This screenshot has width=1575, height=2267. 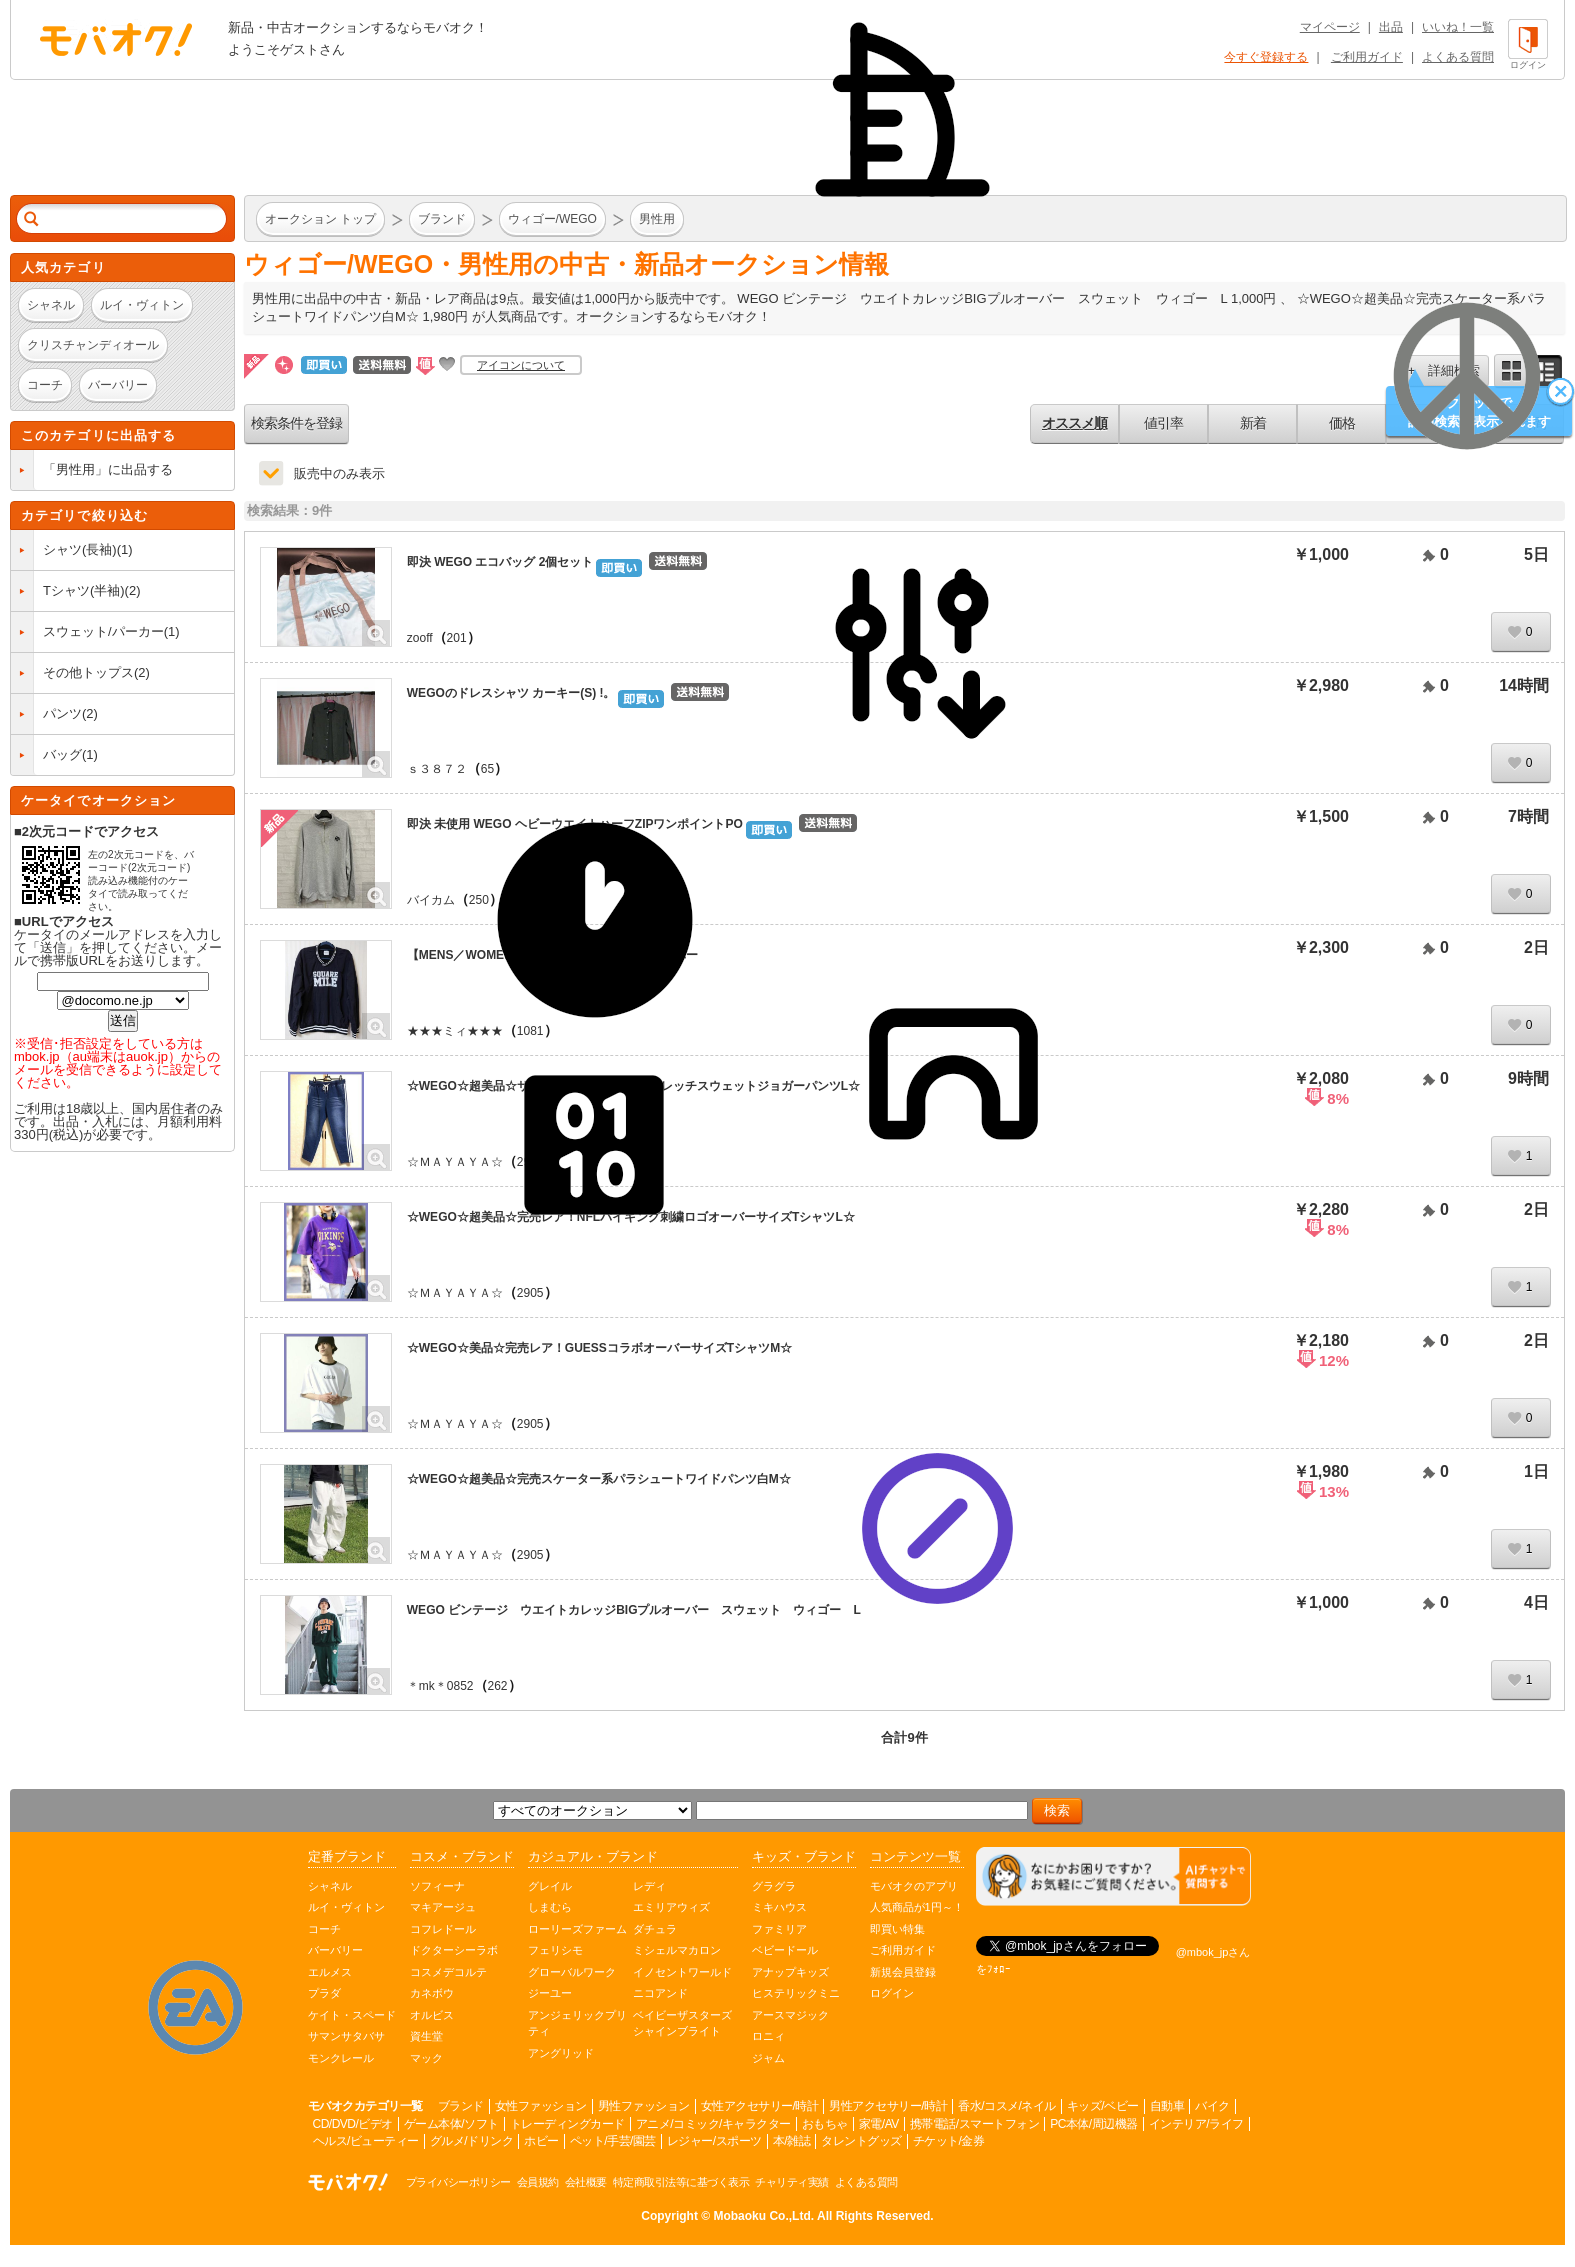 What do you see at coordinates (594, 1145) in the screenshot?
I see `view binary or raw data` at bounding box center [594, 1145].